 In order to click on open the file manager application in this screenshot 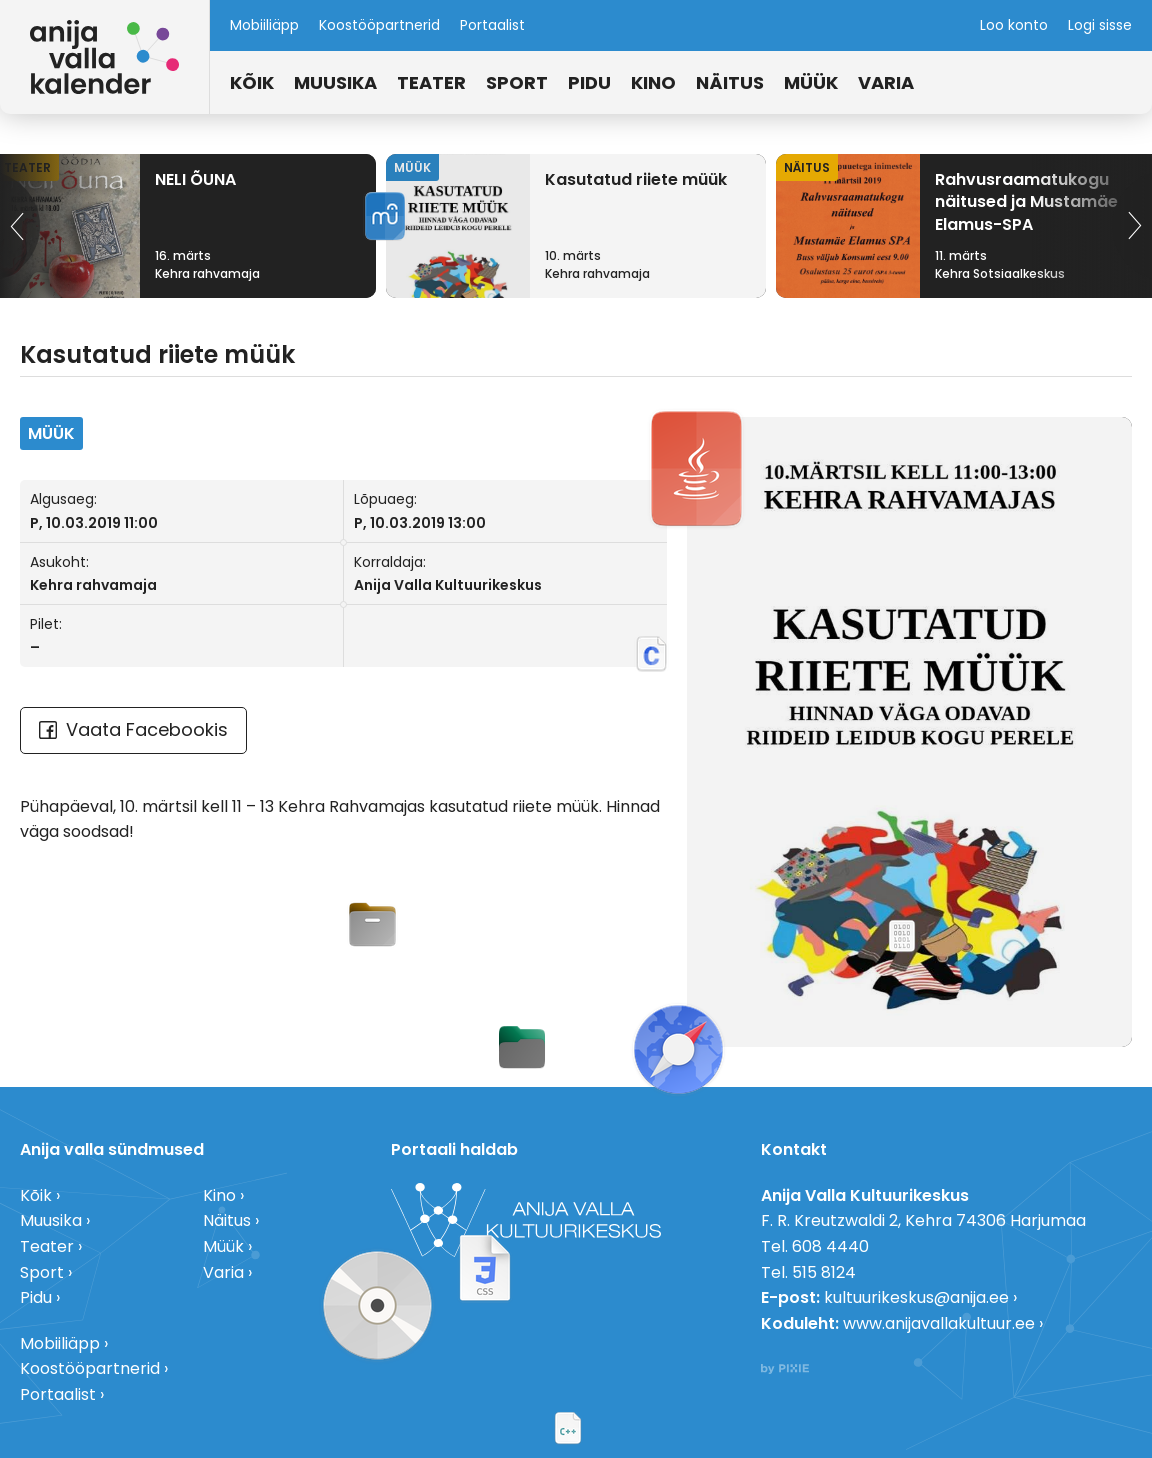, I will do `click(372, 924)`.